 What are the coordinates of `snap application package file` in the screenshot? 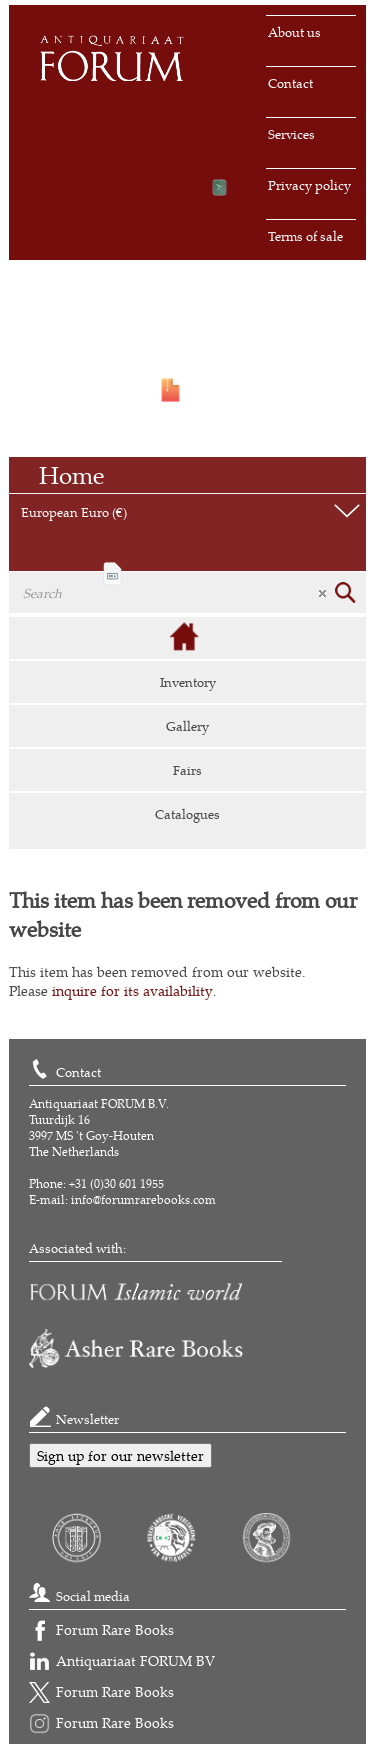 It's located at (219, 187).